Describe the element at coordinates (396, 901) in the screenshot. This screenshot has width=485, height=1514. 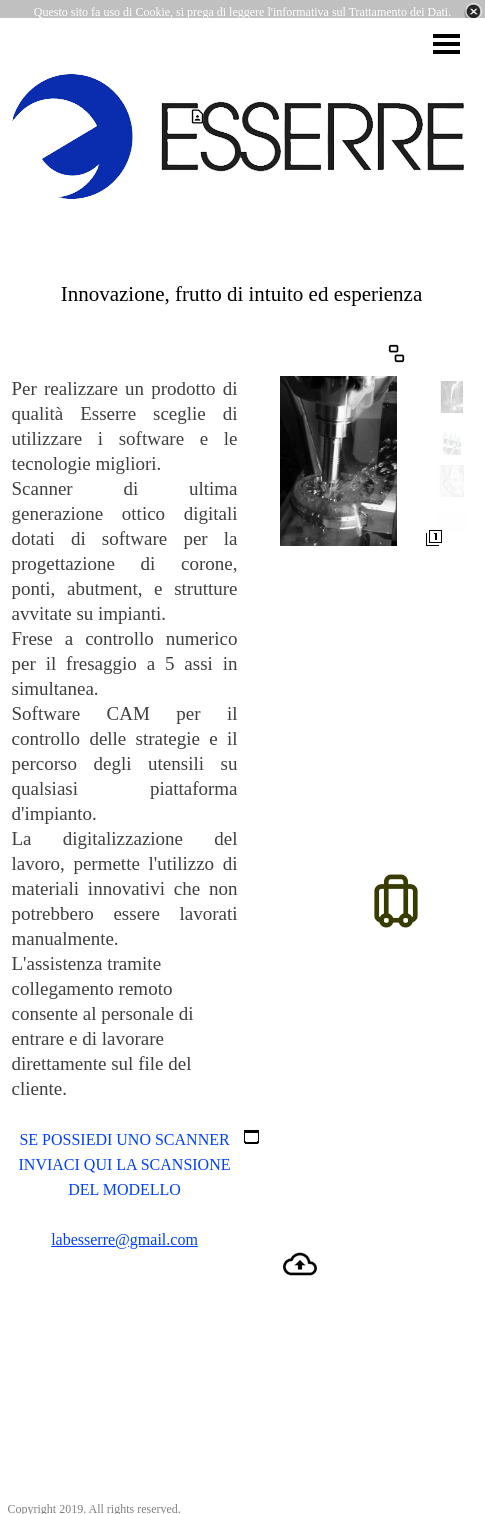
I see `access travel or trip information` at that location.